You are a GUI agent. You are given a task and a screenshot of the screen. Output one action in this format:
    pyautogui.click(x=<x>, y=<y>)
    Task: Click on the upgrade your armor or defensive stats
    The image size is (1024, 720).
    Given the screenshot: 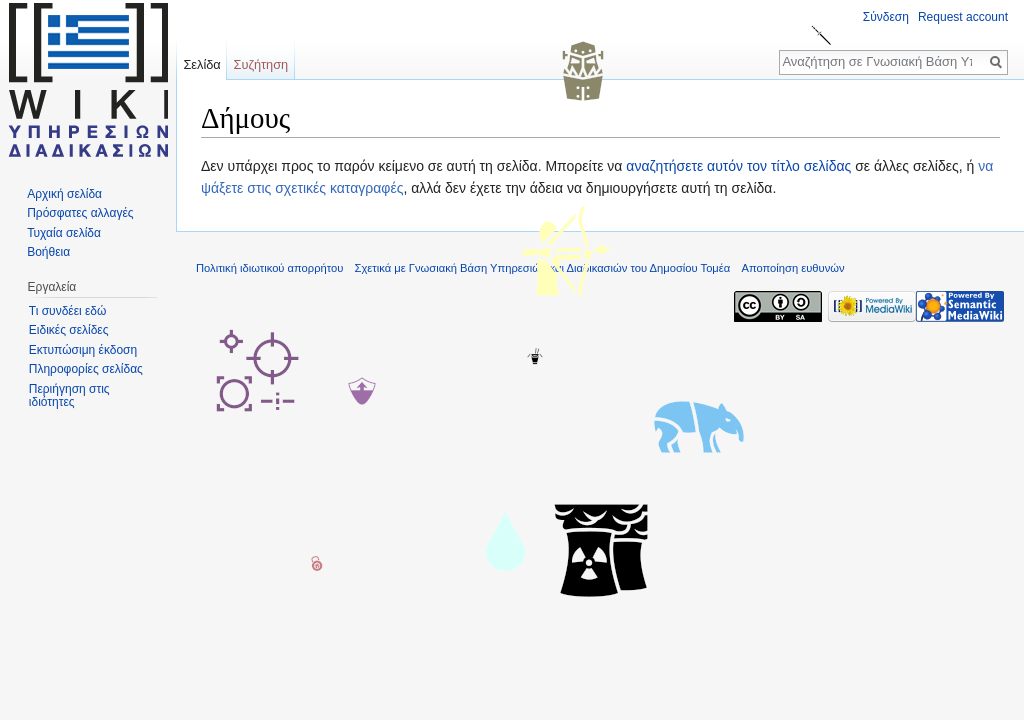 What is the action you would take?
    pyautogui.click(x=362, y=391)
    